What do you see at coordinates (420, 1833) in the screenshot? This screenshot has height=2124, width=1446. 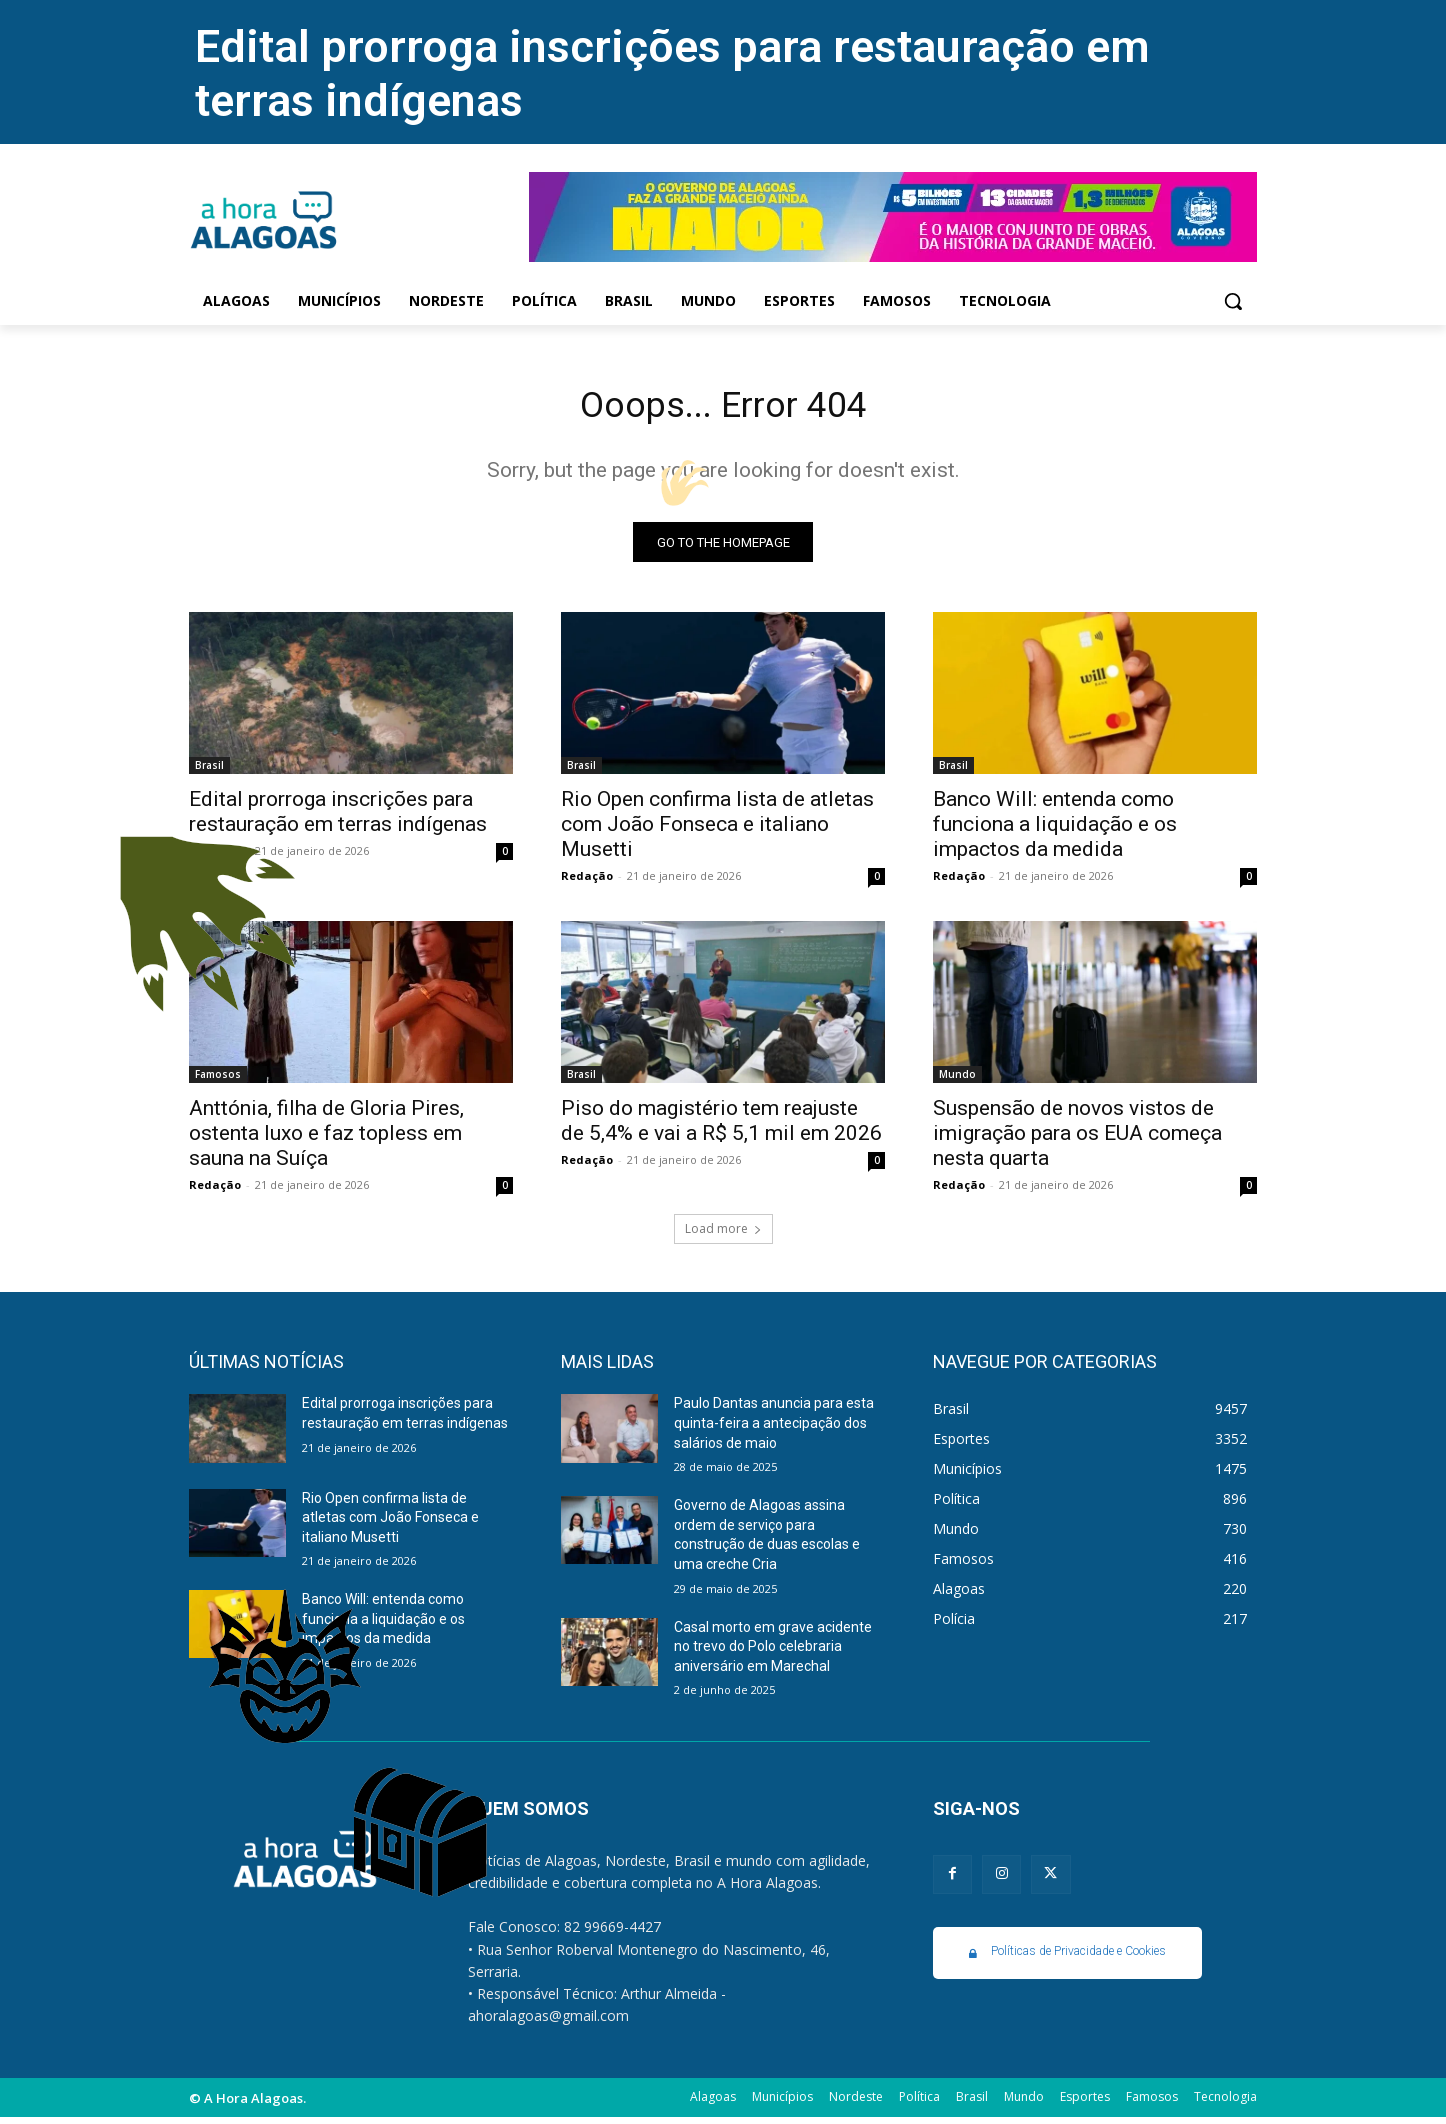 I see `a locked or secured inventory chest` at bounding box center [420, 1833].